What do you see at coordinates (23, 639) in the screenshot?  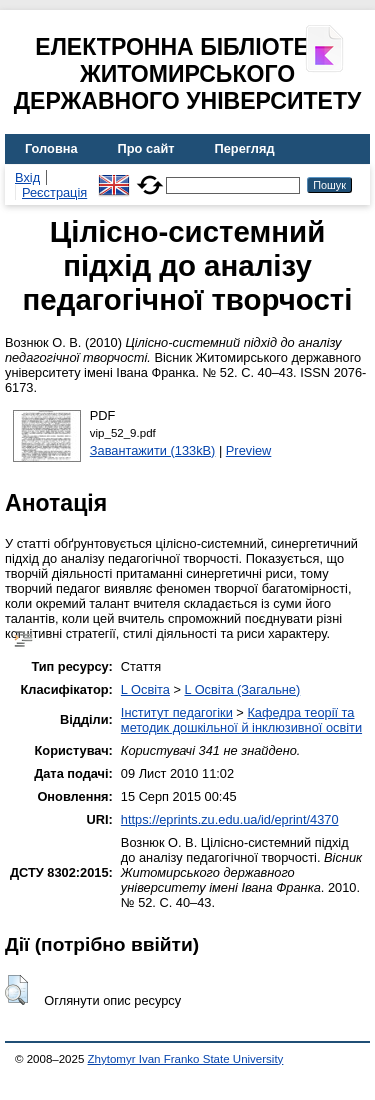 I see `decrease text indentation` at bounding box center [23, 639].